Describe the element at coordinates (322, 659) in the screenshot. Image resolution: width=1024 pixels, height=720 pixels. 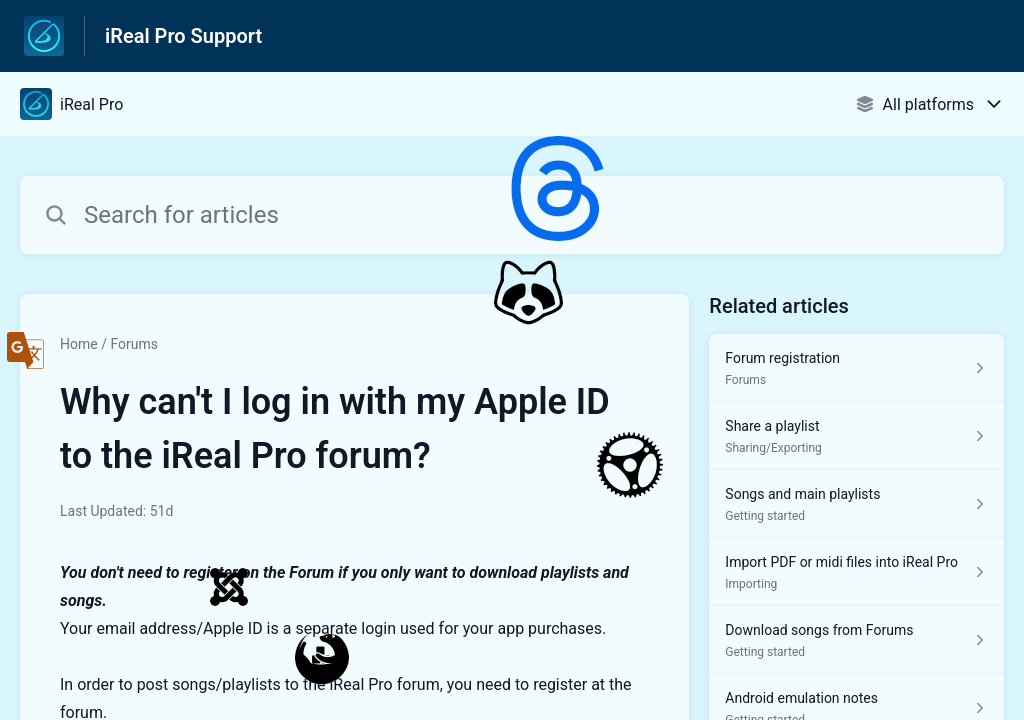
I see `linuxserver.io project logo` at that location.